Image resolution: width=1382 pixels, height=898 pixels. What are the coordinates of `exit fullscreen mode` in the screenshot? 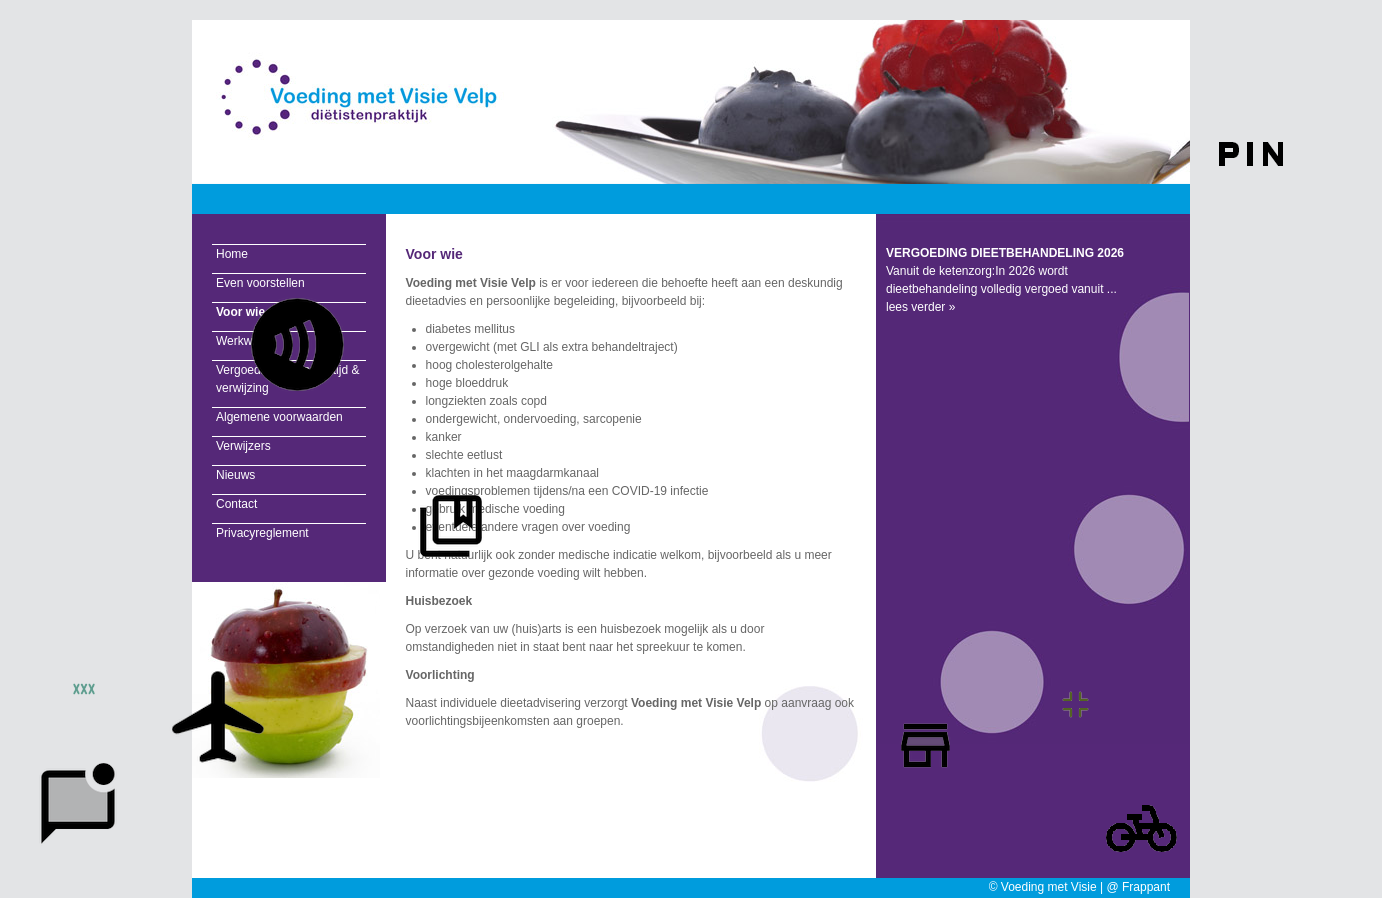 It's located at (1075, 704).